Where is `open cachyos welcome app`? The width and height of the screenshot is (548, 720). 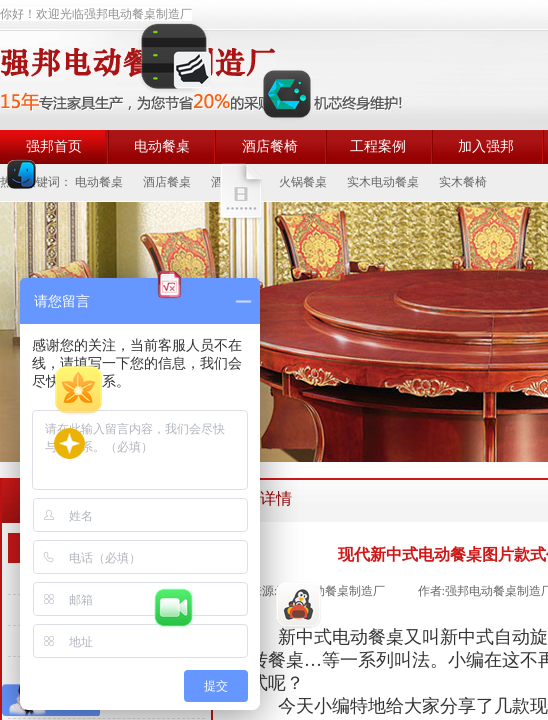 open cachyos welcome app is located at coordinates (287, 94).